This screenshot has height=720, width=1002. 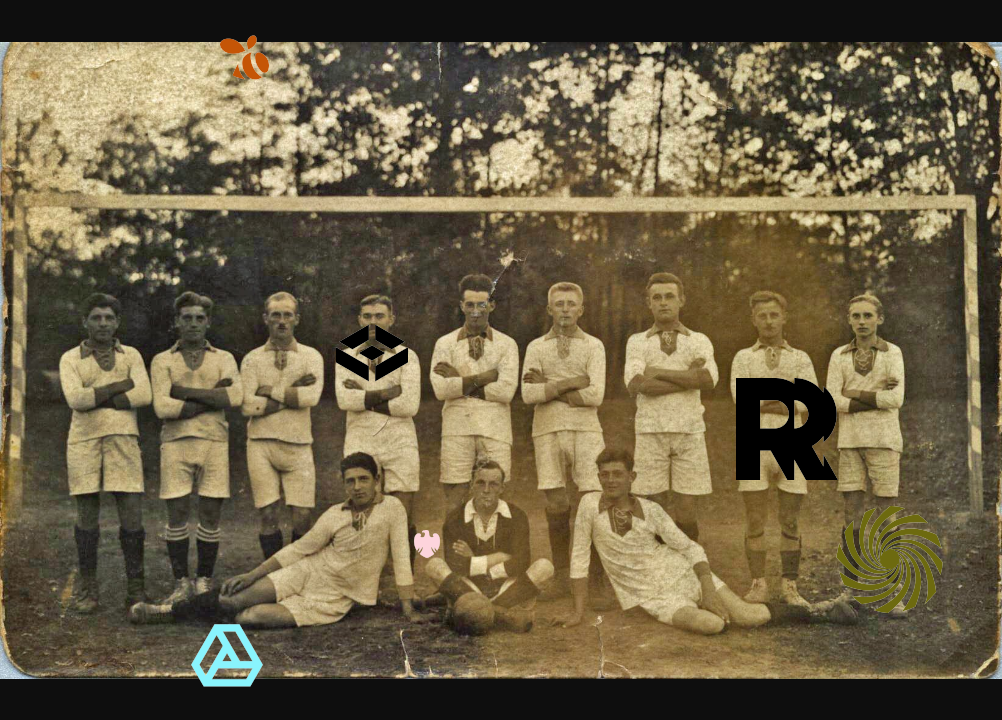 I want to click on open TrueNAS storage management dashboard, so click(x=372, y=353).